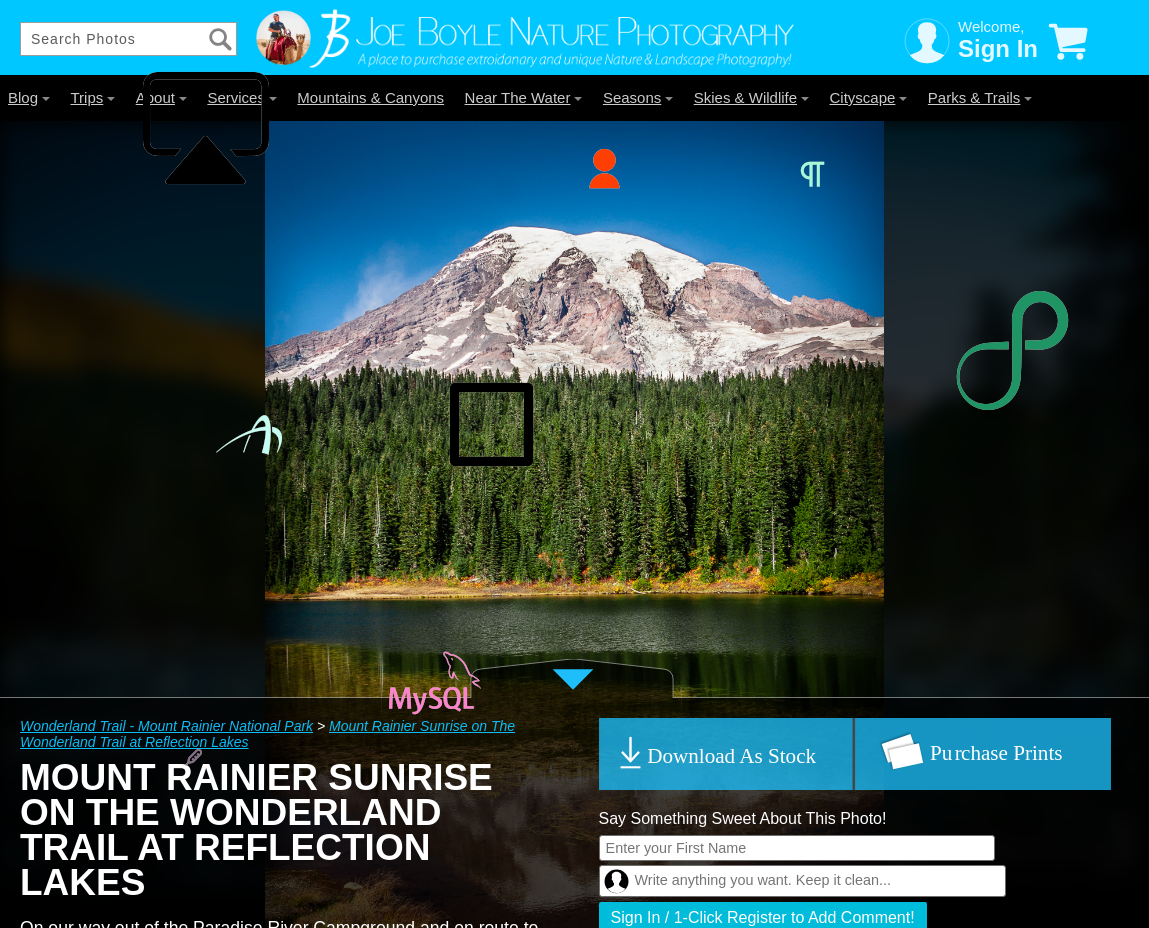  I want to click on stop media playback, so click(491, 424).